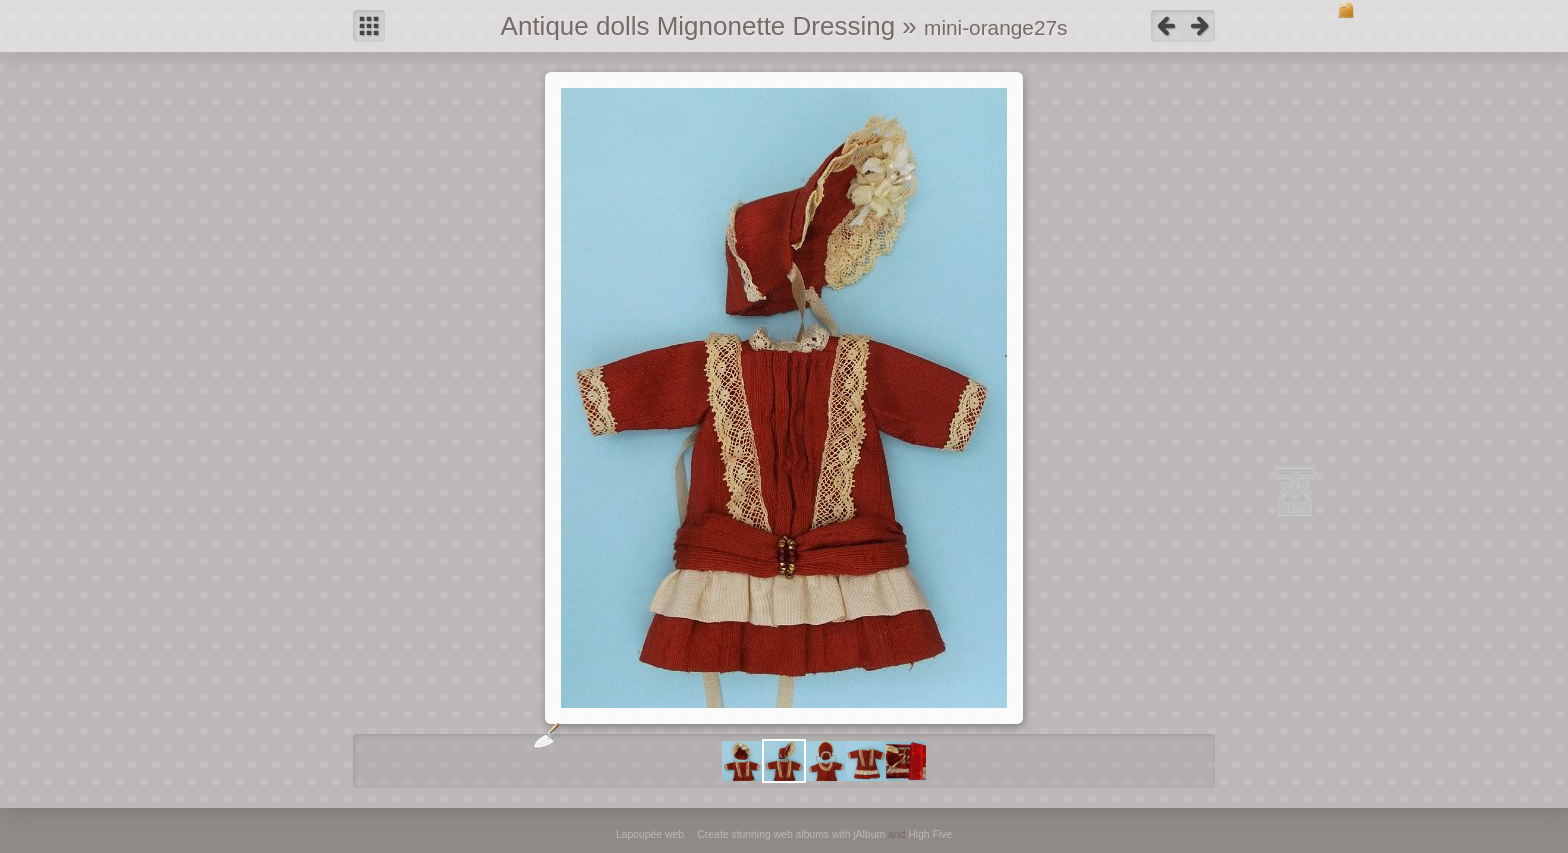 The height and width of the screenshot is (853, 1568). What do you see at coordinates (1346, 10) in the screenshot?
I see `generic package or archive file type` at bounding box center [1346, 10].